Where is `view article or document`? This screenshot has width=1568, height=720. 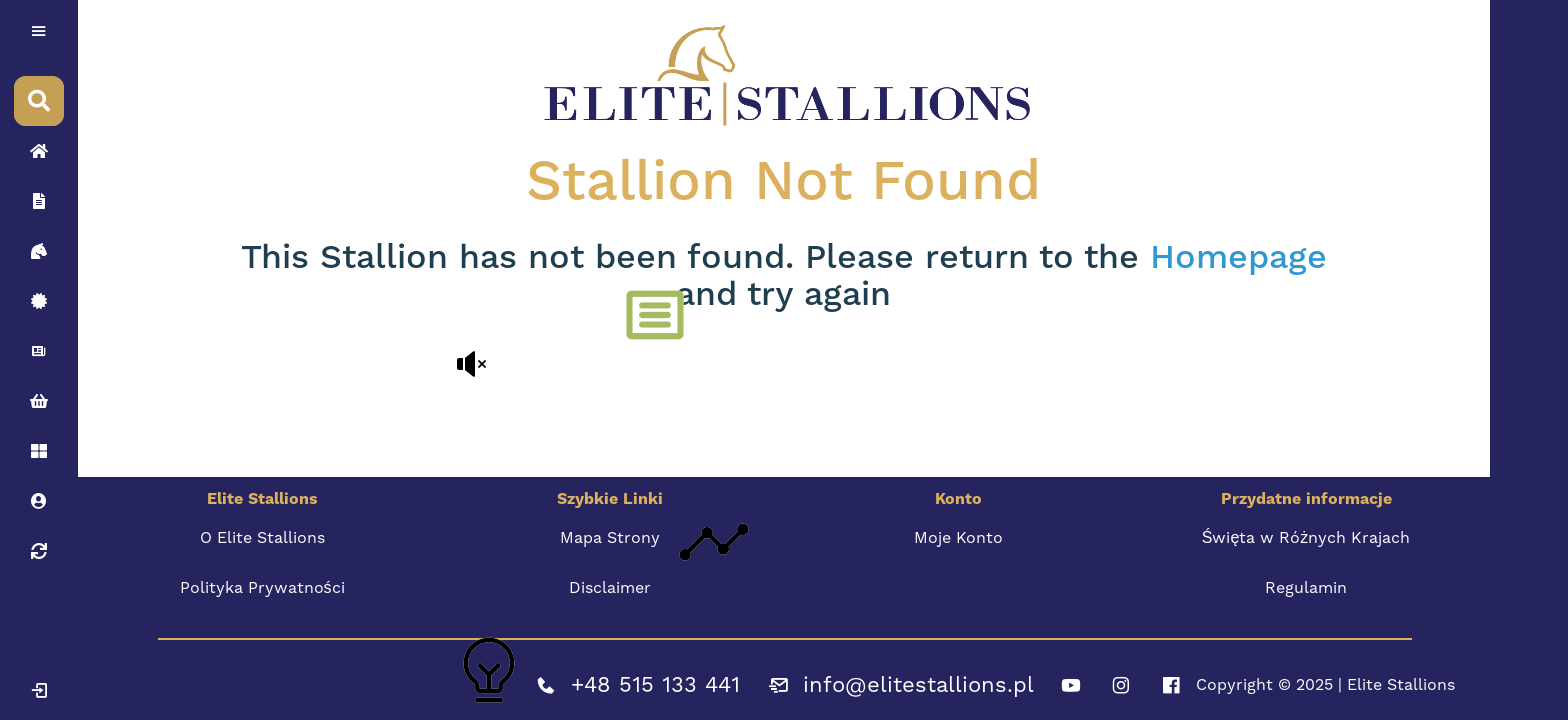
view article or document is located at coordinates (655, 315).